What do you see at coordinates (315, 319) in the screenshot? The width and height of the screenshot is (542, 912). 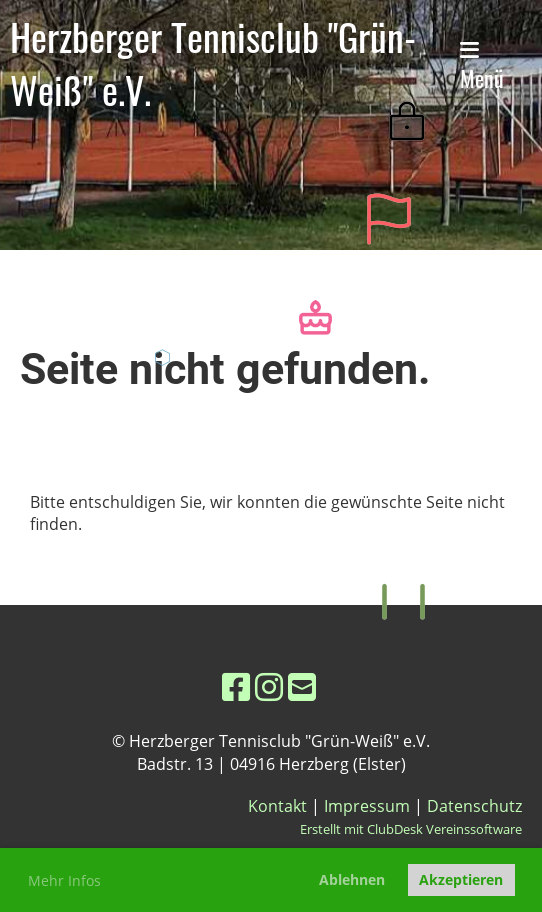 I see `view birthday or celebration reminders` at bounding box center [315, 319].